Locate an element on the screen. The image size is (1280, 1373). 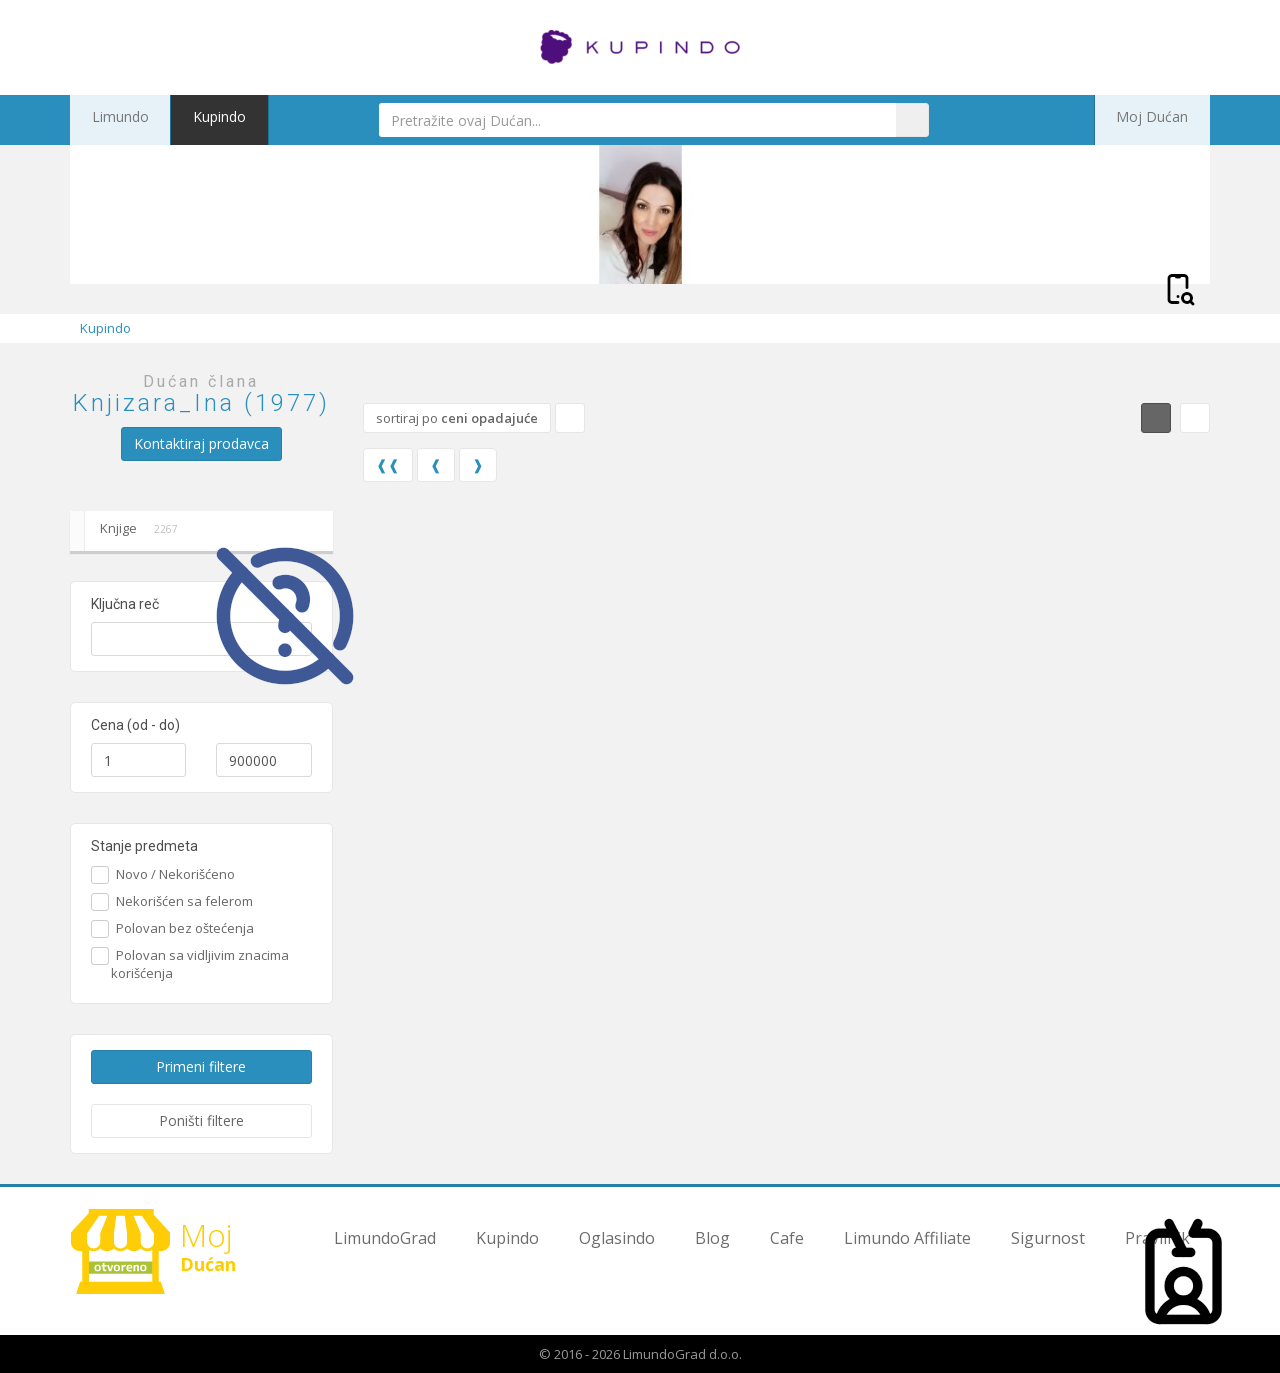
view employee badge or identification is located at coordinates (1183, 1271).